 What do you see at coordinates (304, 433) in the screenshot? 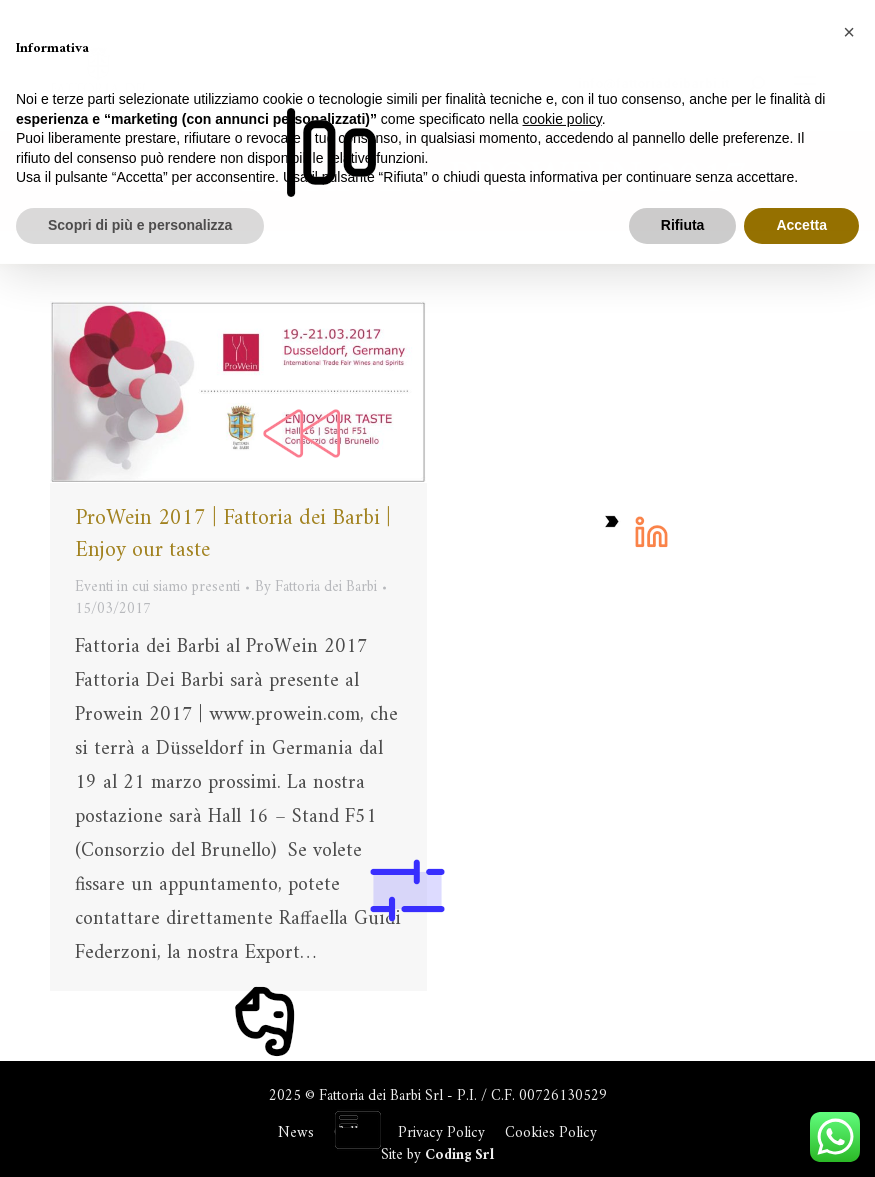
I see `rewind or skip backward in media playback` at bounding box center [304, 433].